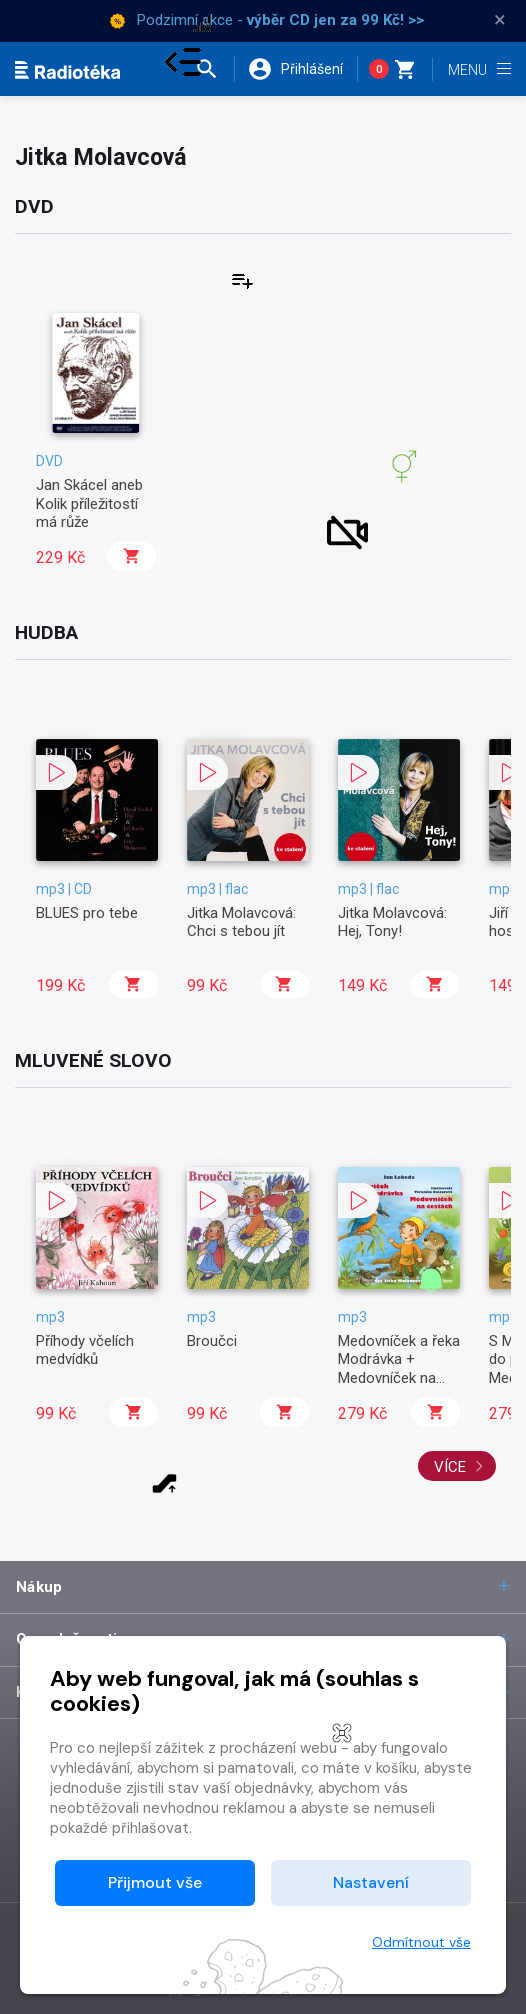 The height and width of the screenshot is (2014, 526). I want to click on access drone controls, so click(342, 1733).